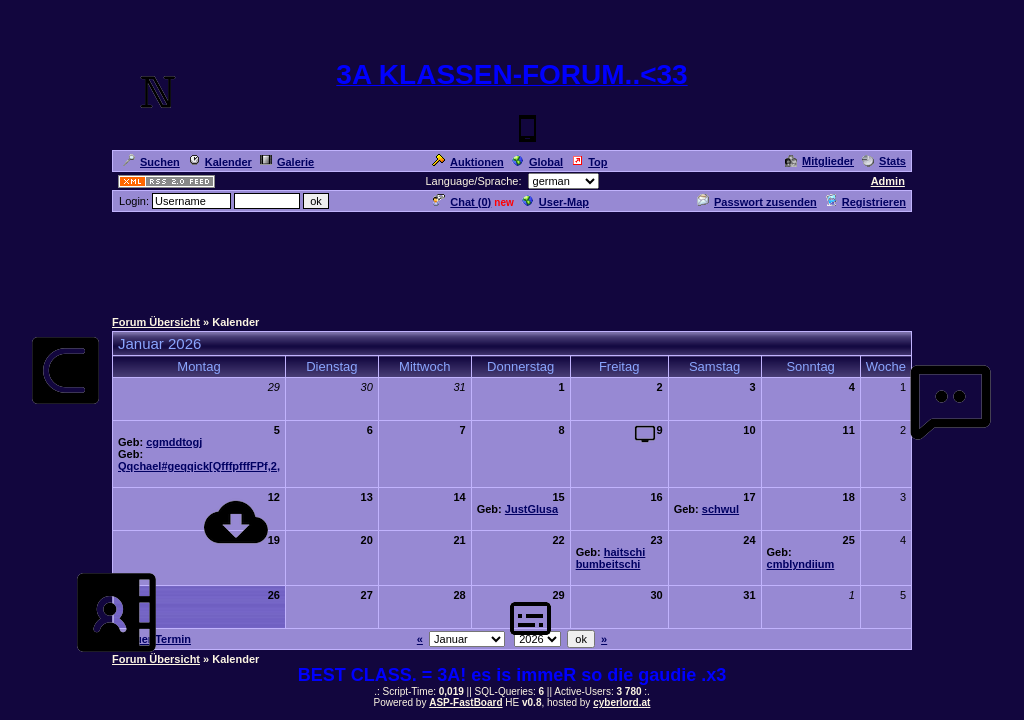 This screenshot has width=1024, height=720. What do you see at coordinates (236, 522) in the screenshot?
I see `download file from cloud storage` at bounding box center [236, 522].